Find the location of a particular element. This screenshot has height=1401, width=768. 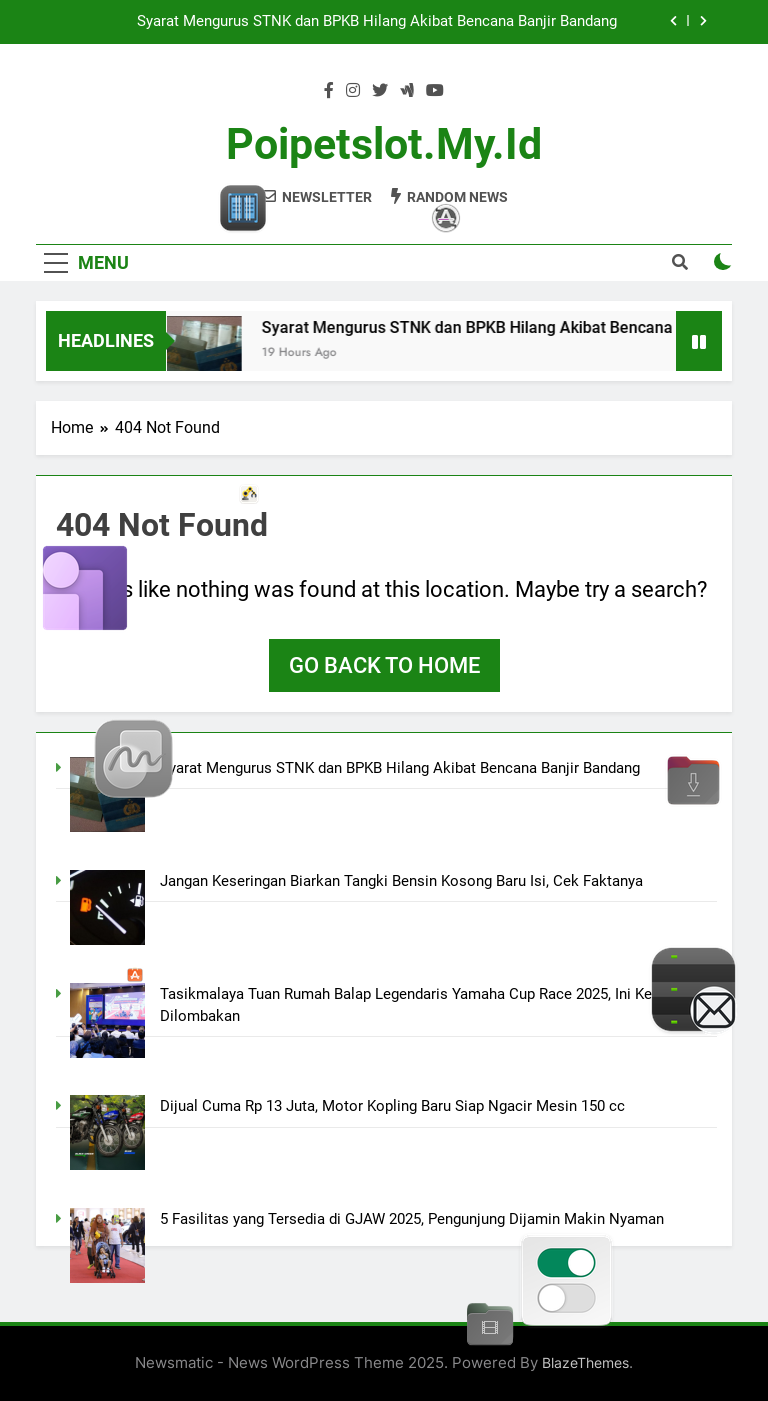

open the software update manager is located at coordinates (446, 218).